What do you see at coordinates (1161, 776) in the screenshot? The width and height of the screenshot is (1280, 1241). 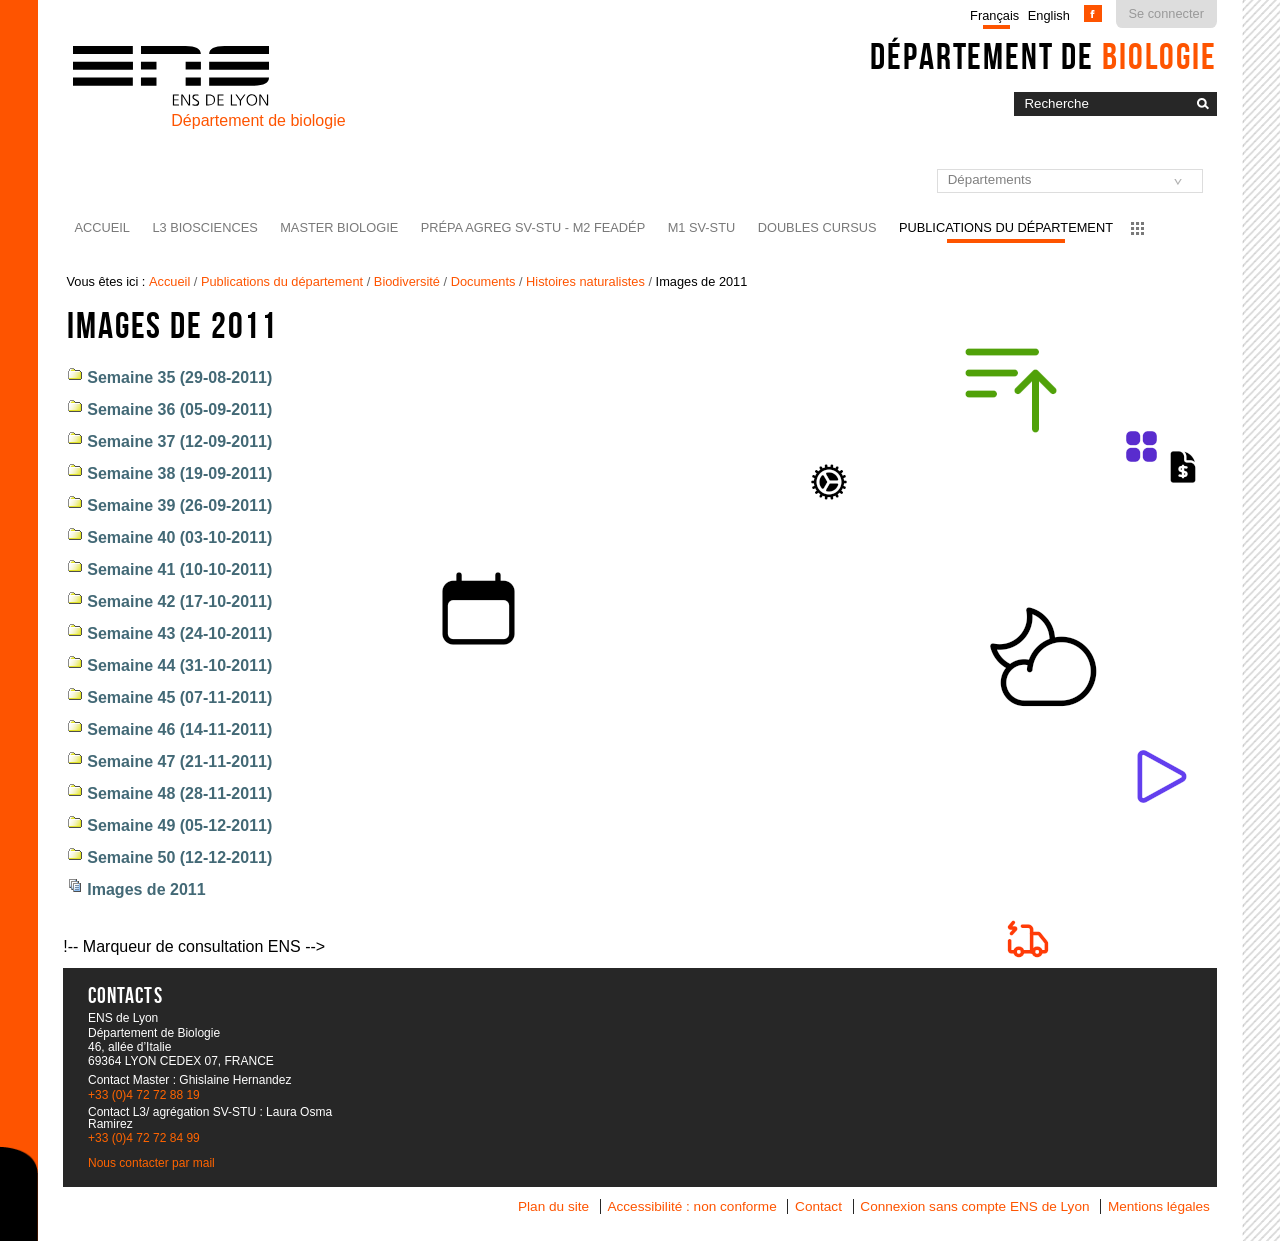 I see `play media or video content` at bounding box center [1161, 776].